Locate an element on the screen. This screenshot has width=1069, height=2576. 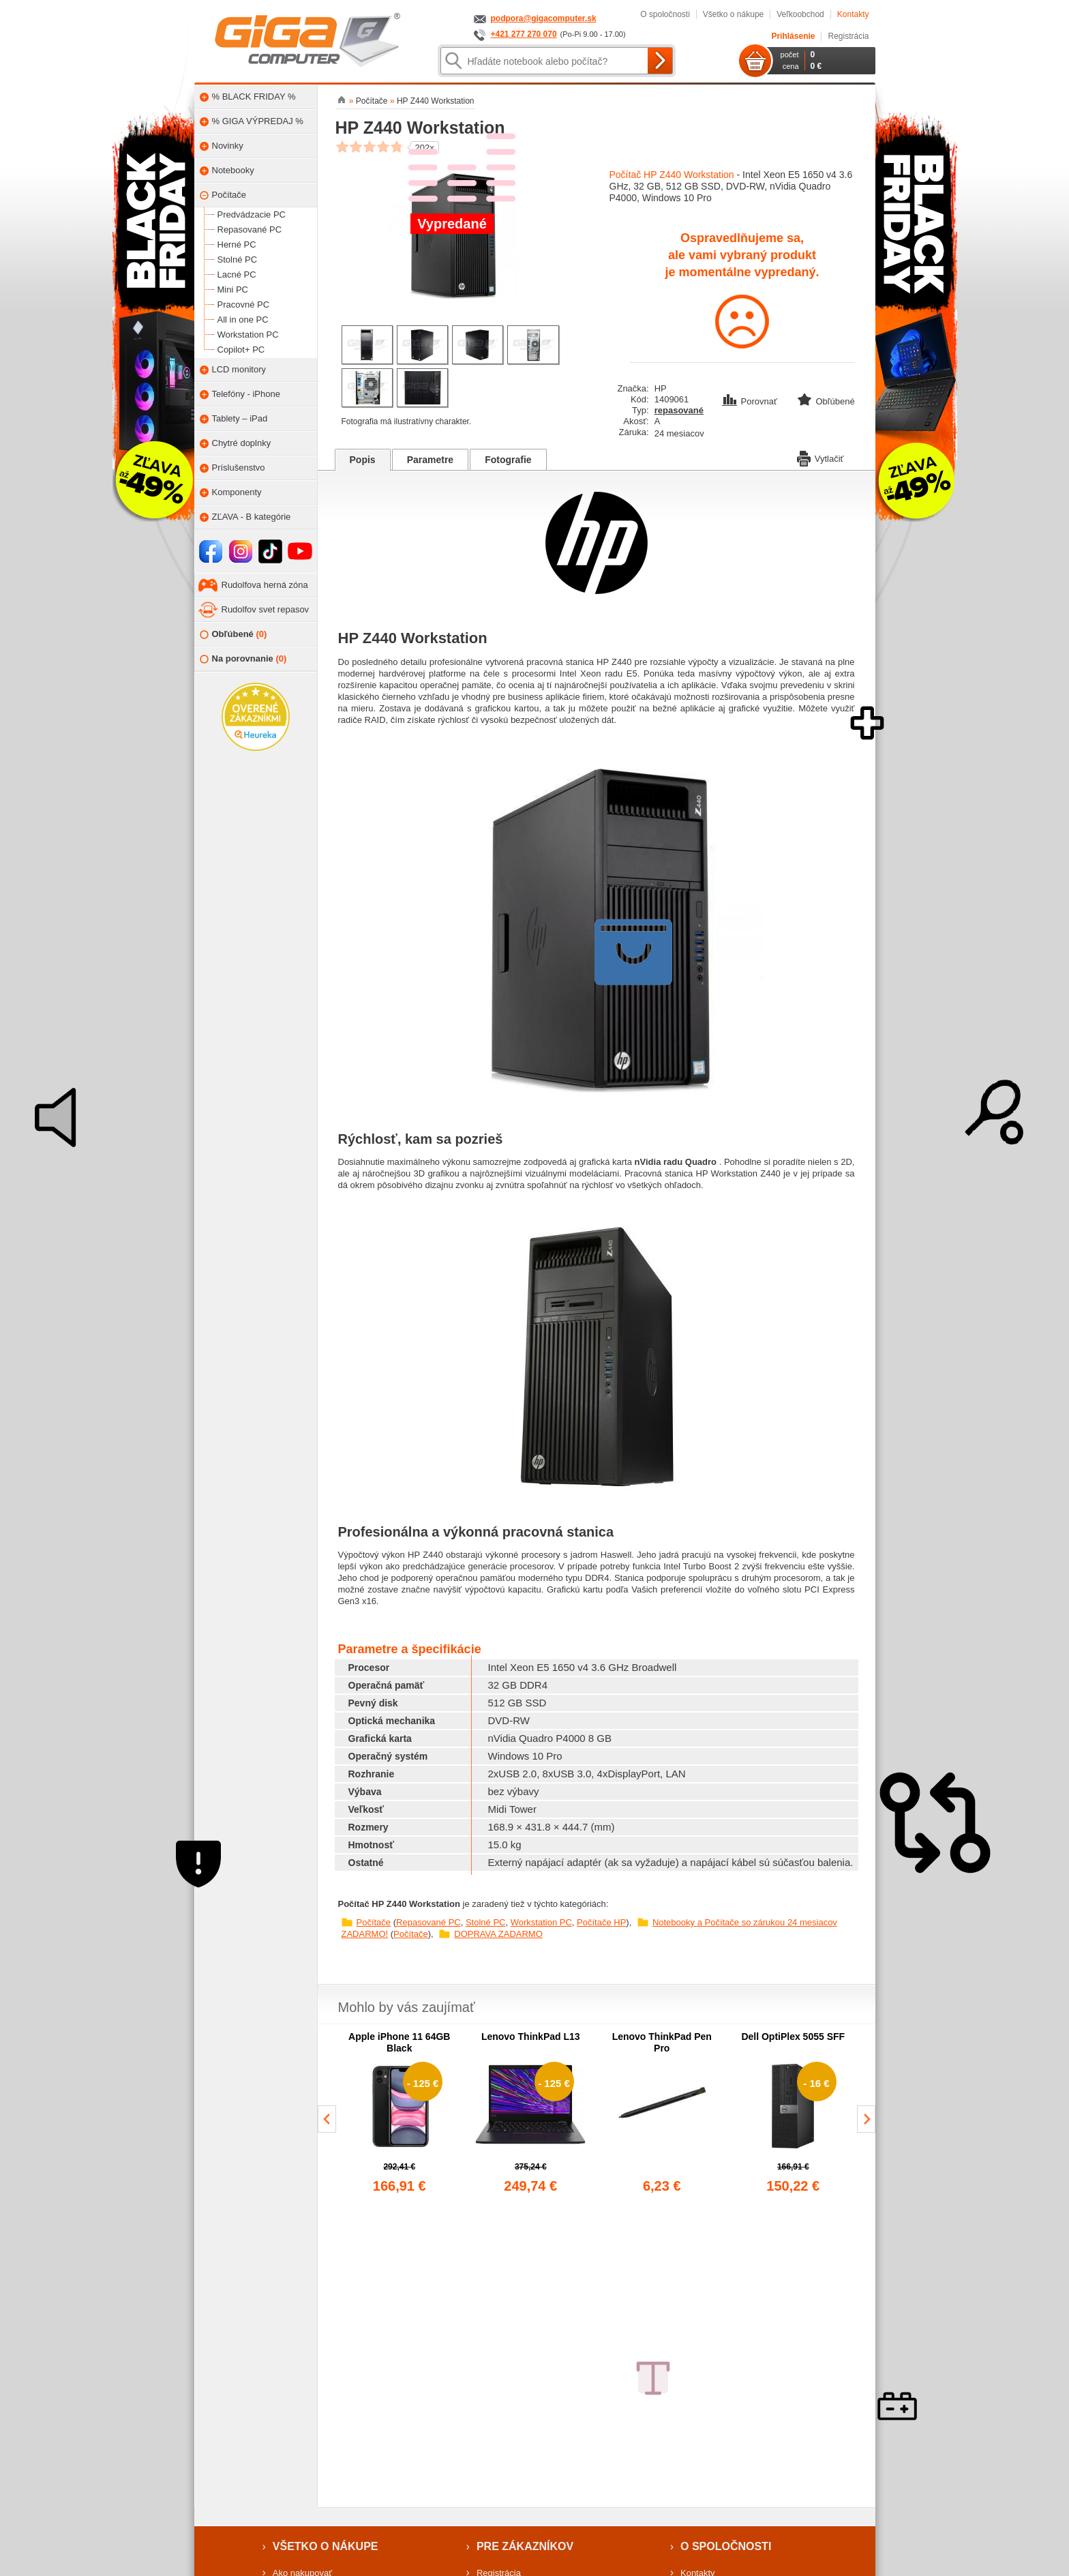
adjust audio equalizer settings is located at coordinates (462, 167).